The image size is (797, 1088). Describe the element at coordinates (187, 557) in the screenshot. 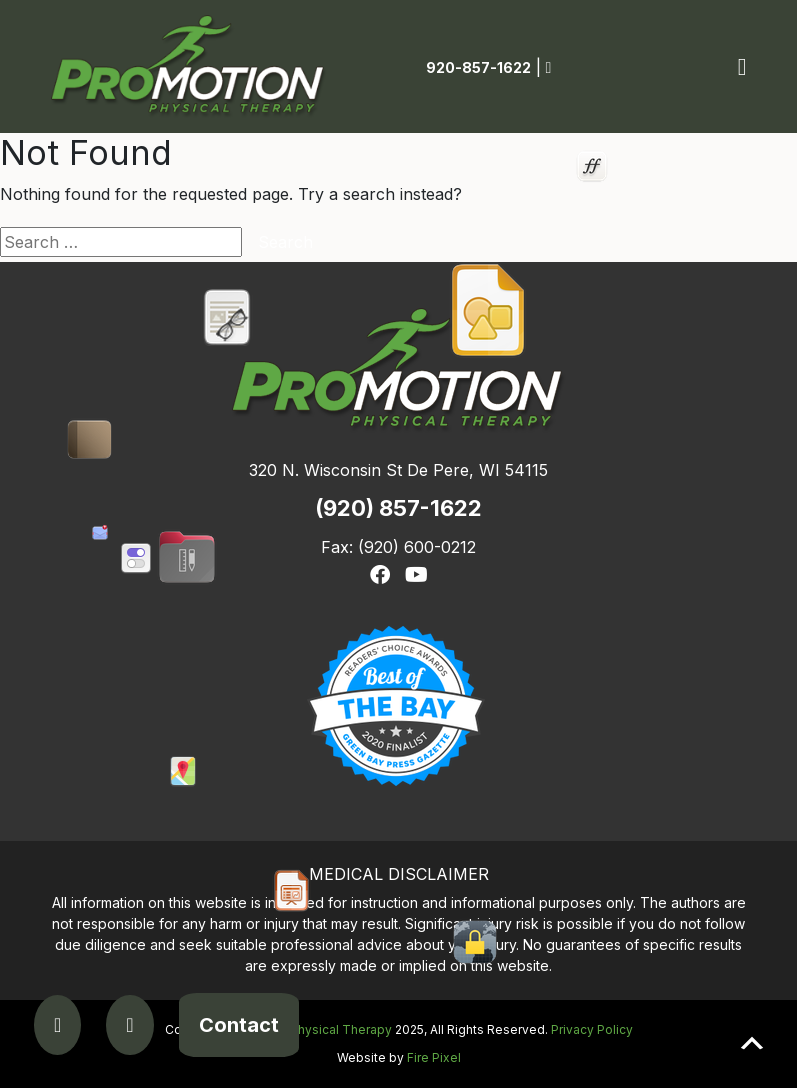

I see `open templates folder` at that location.